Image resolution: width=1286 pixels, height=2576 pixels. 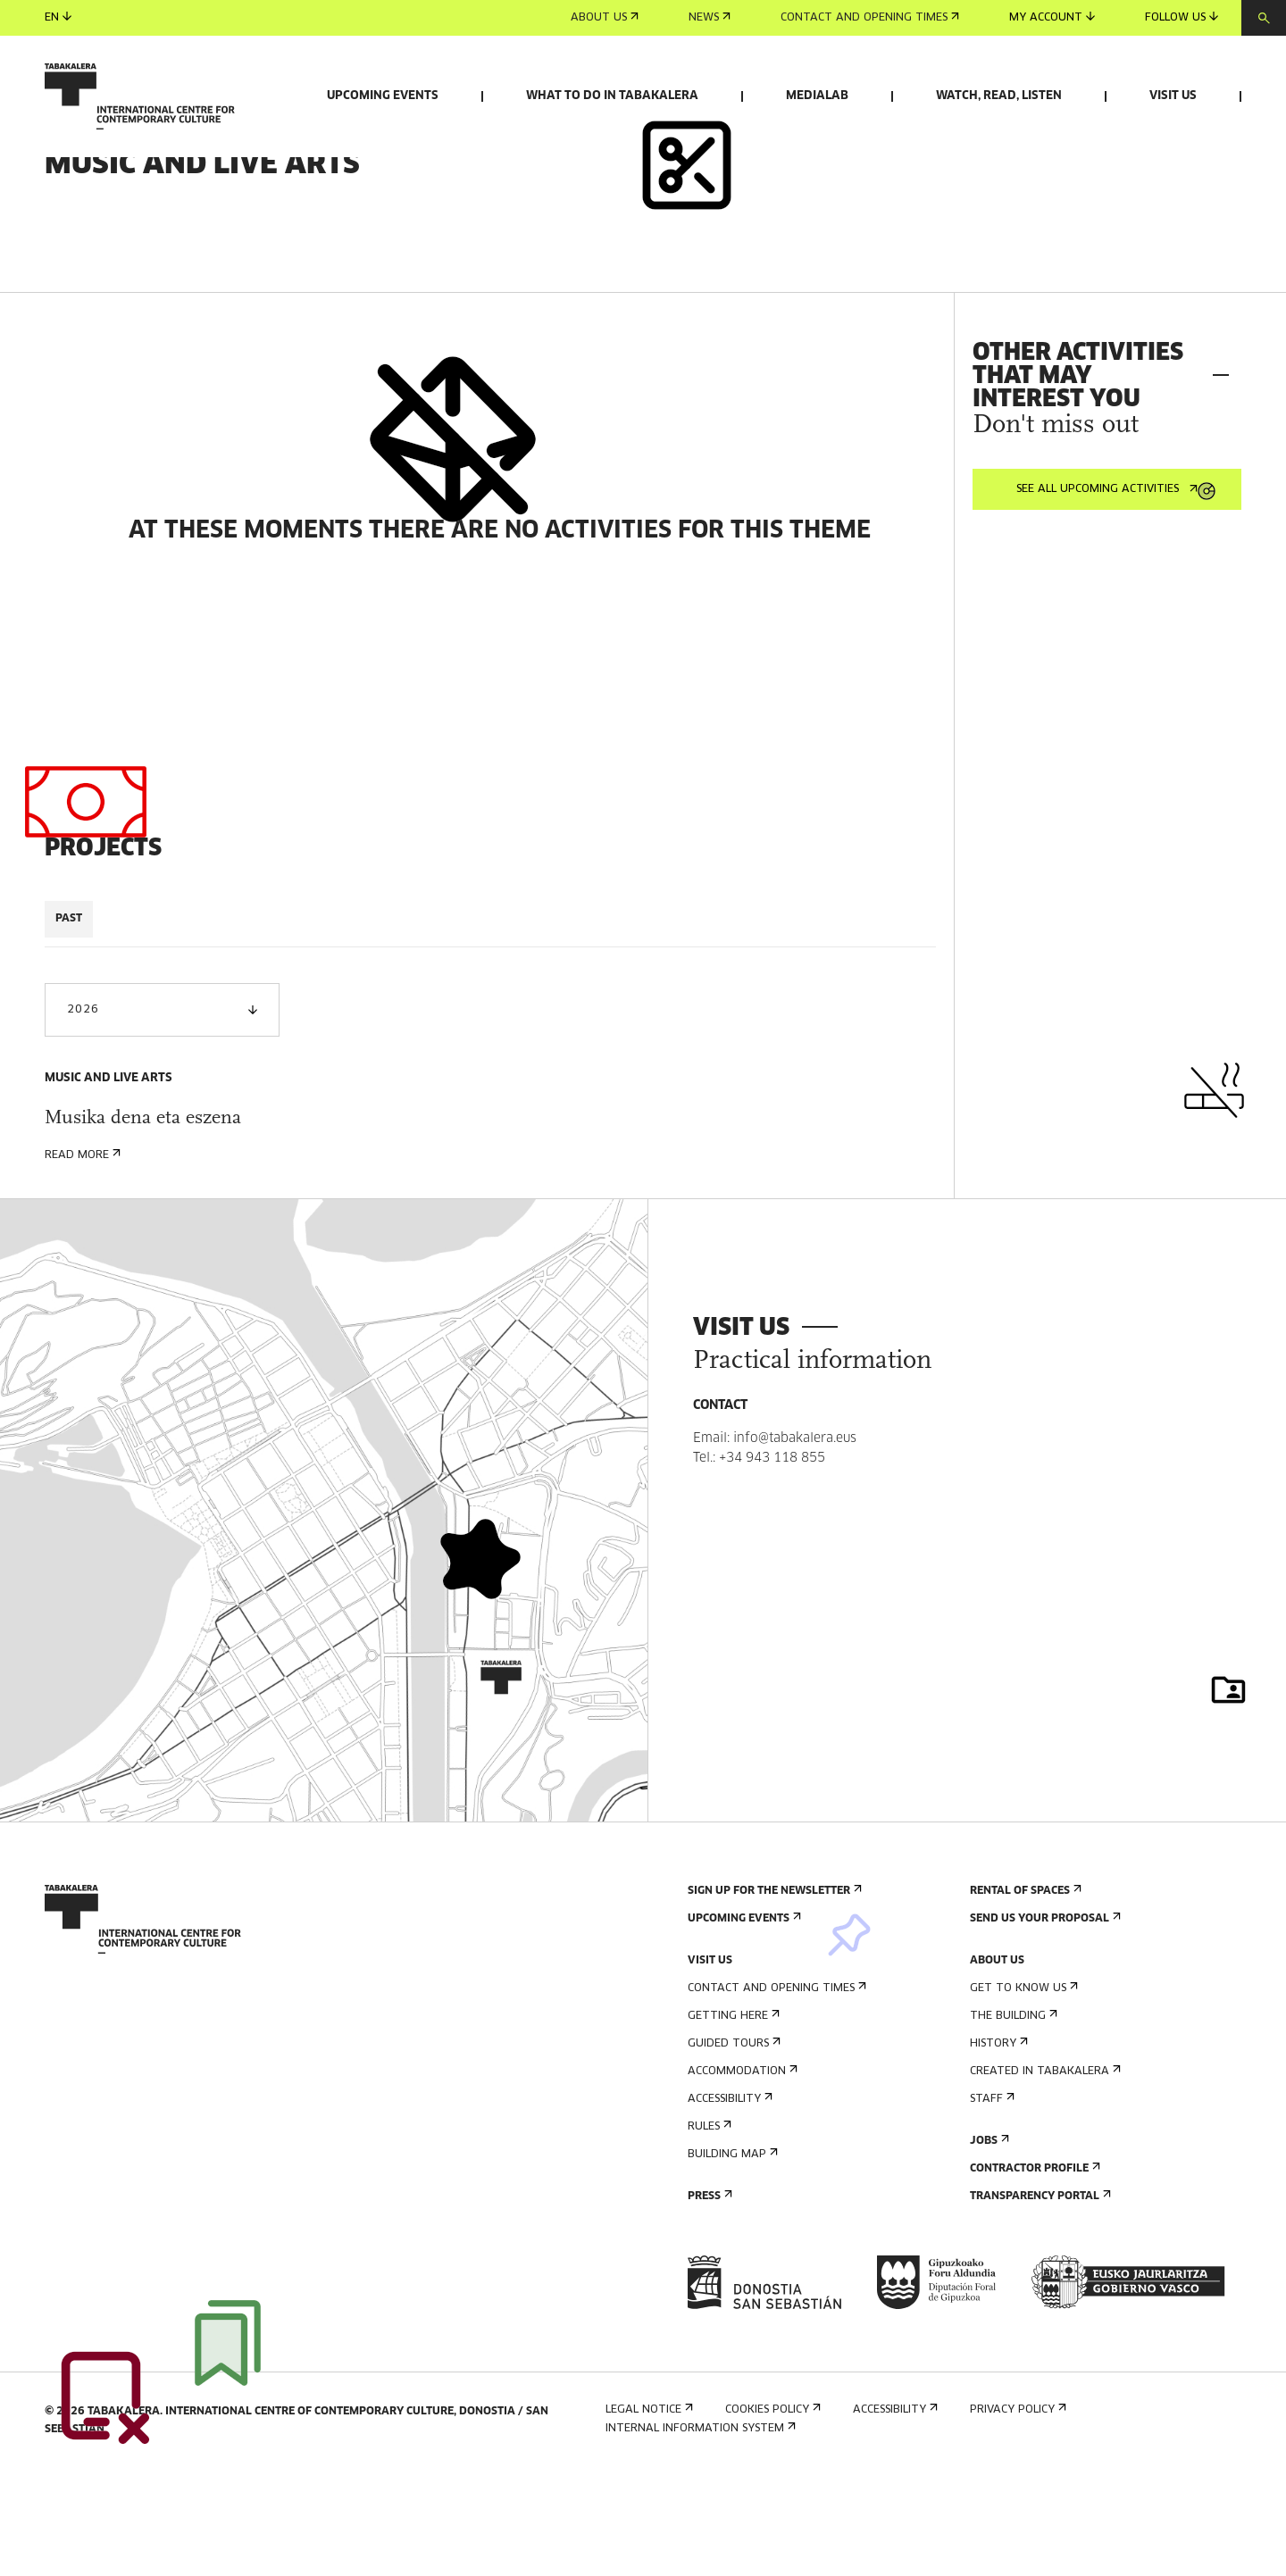 What do you see at coordinates (849, 1935) in the screenshot?
I see `pin an item to keep it visible` at bounding box center [849, 1935].